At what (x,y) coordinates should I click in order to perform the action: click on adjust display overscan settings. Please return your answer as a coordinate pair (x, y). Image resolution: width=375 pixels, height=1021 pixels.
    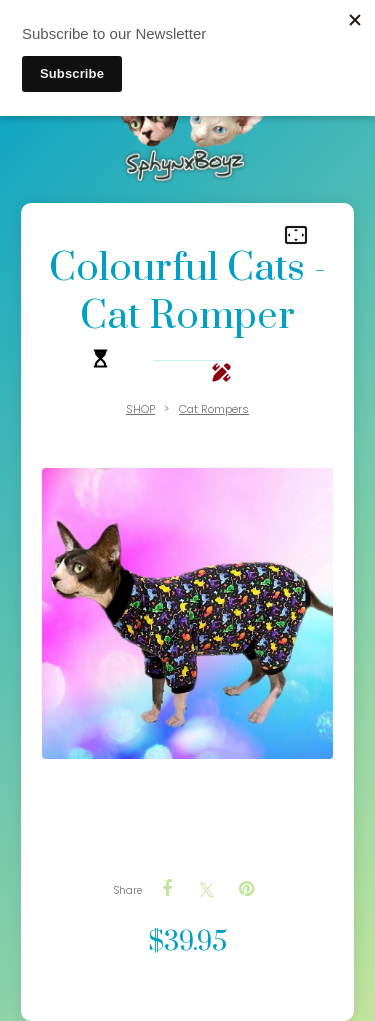
    Looking at the image, I should click on (296, 235).